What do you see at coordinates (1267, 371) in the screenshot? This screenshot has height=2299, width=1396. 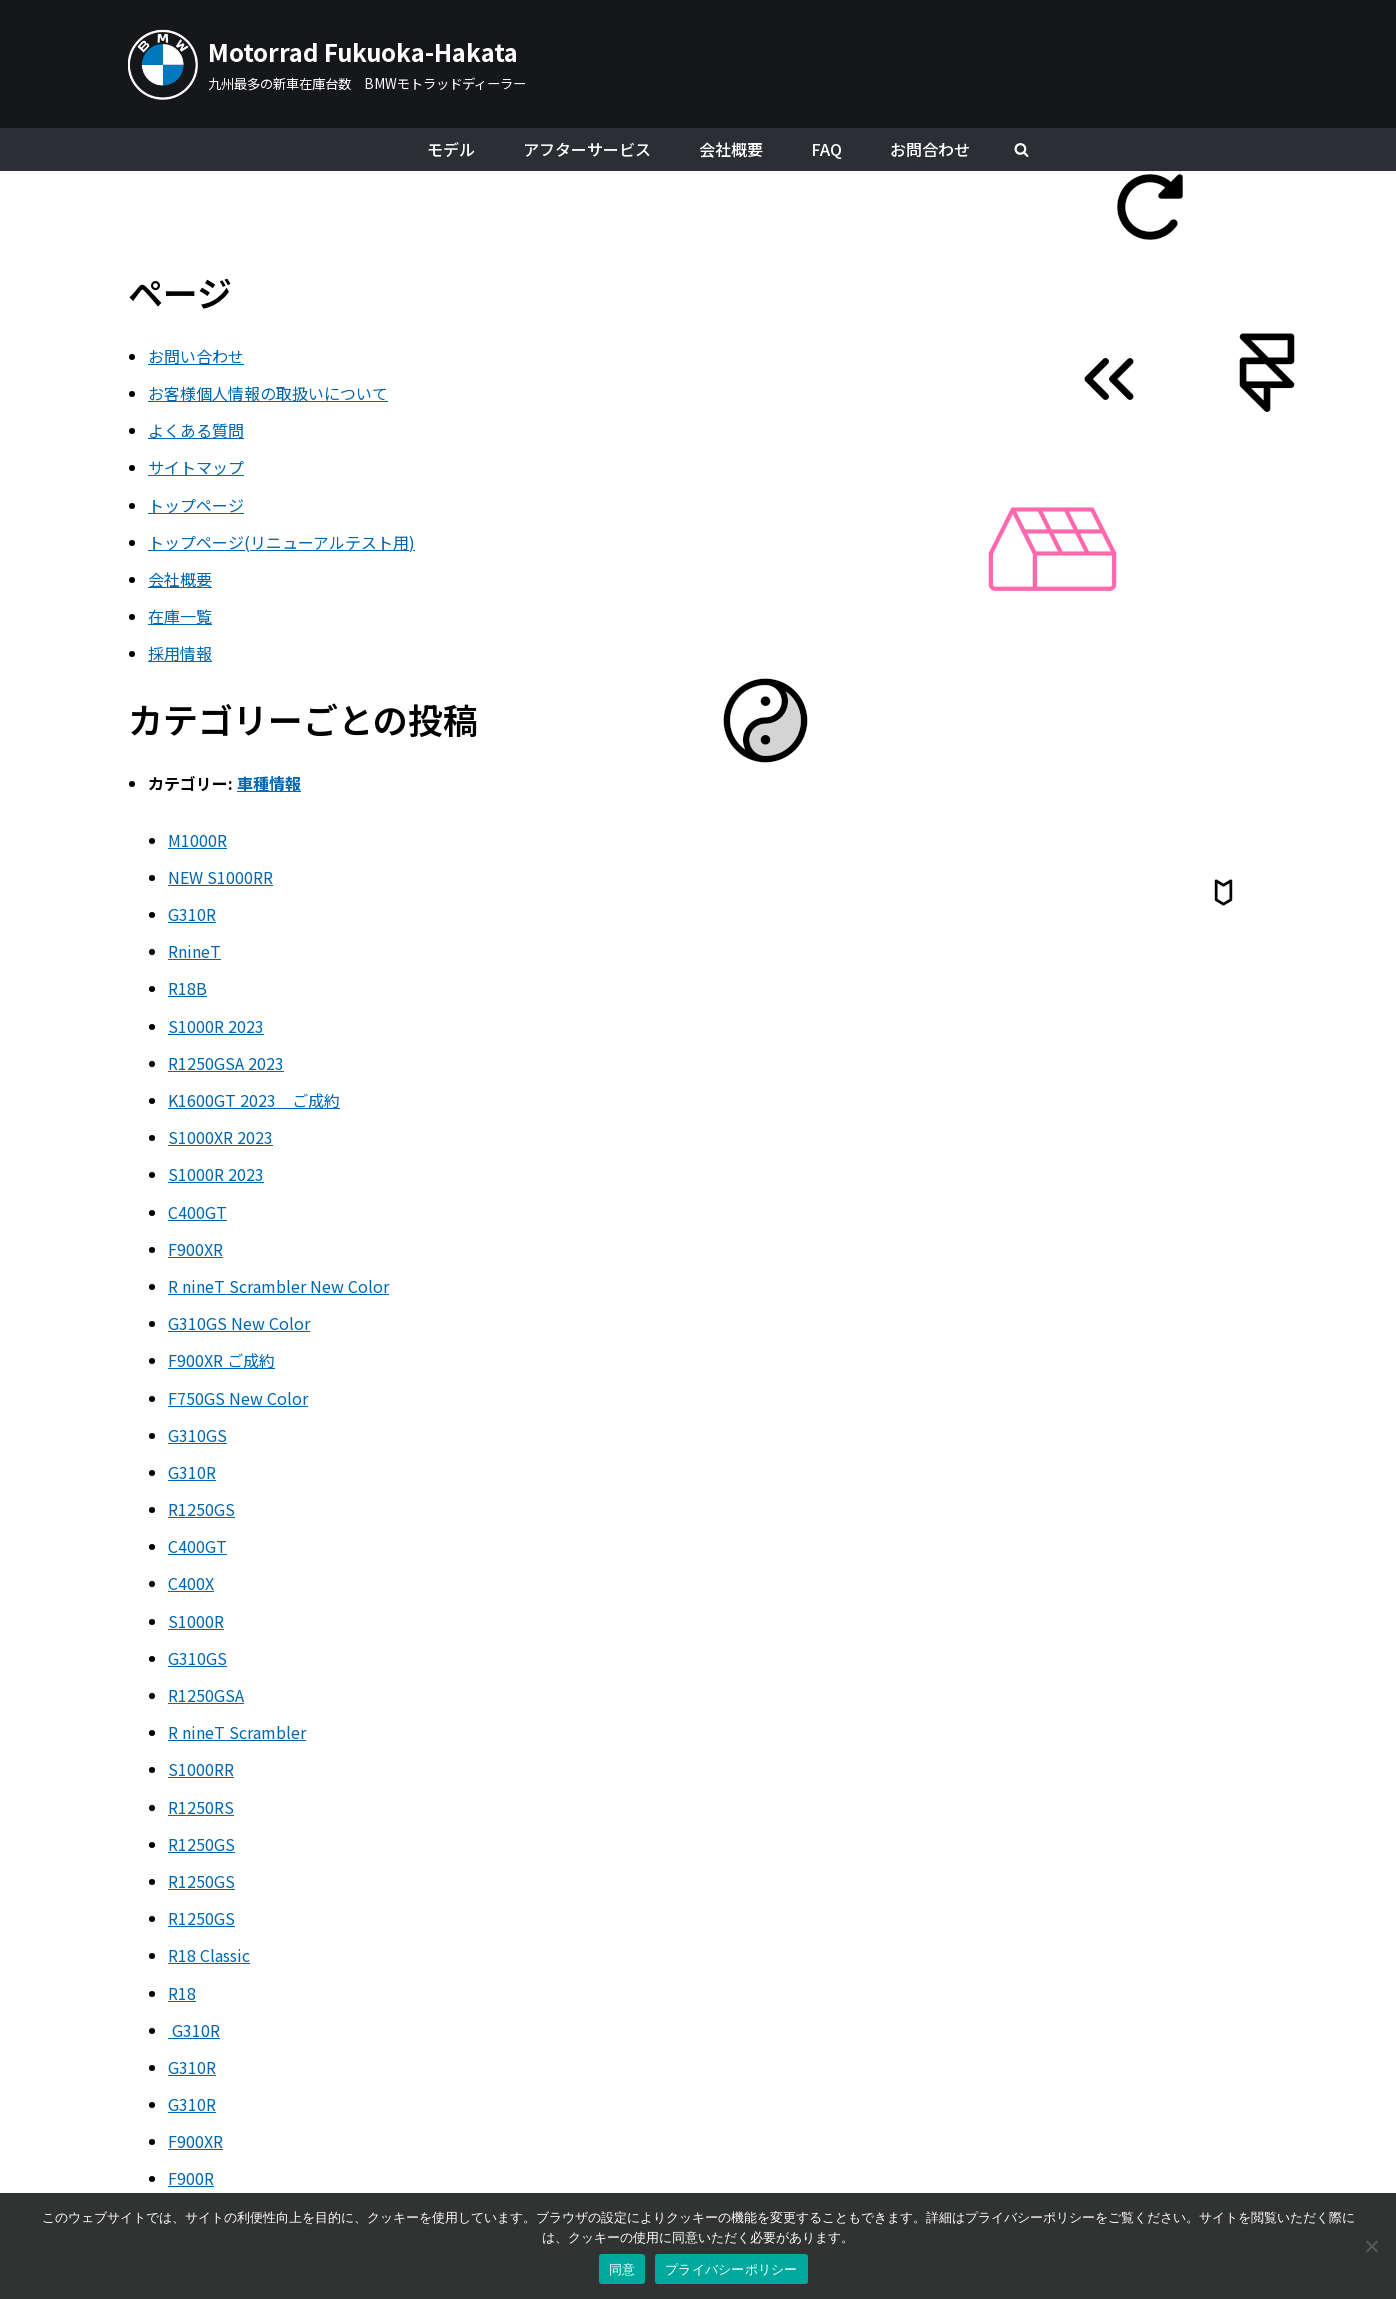 I see `open Framer app` at bounding box center [1267, 371].